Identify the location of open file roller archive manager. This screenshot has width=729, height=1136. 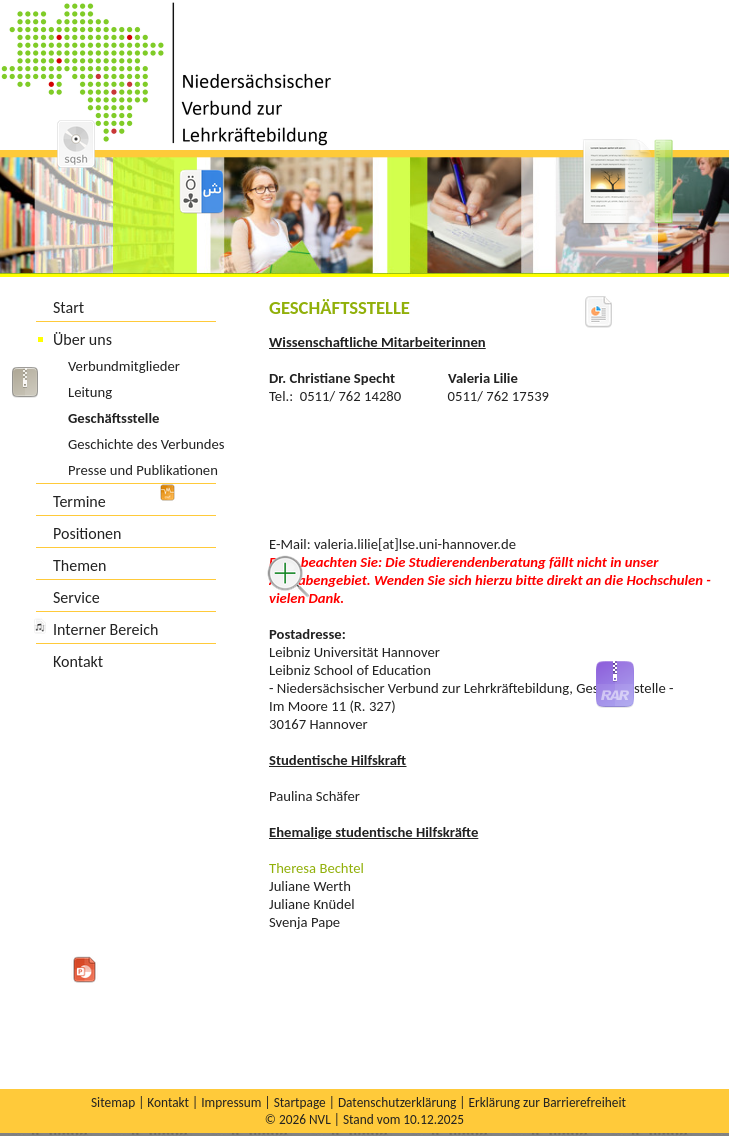
(25, 382).